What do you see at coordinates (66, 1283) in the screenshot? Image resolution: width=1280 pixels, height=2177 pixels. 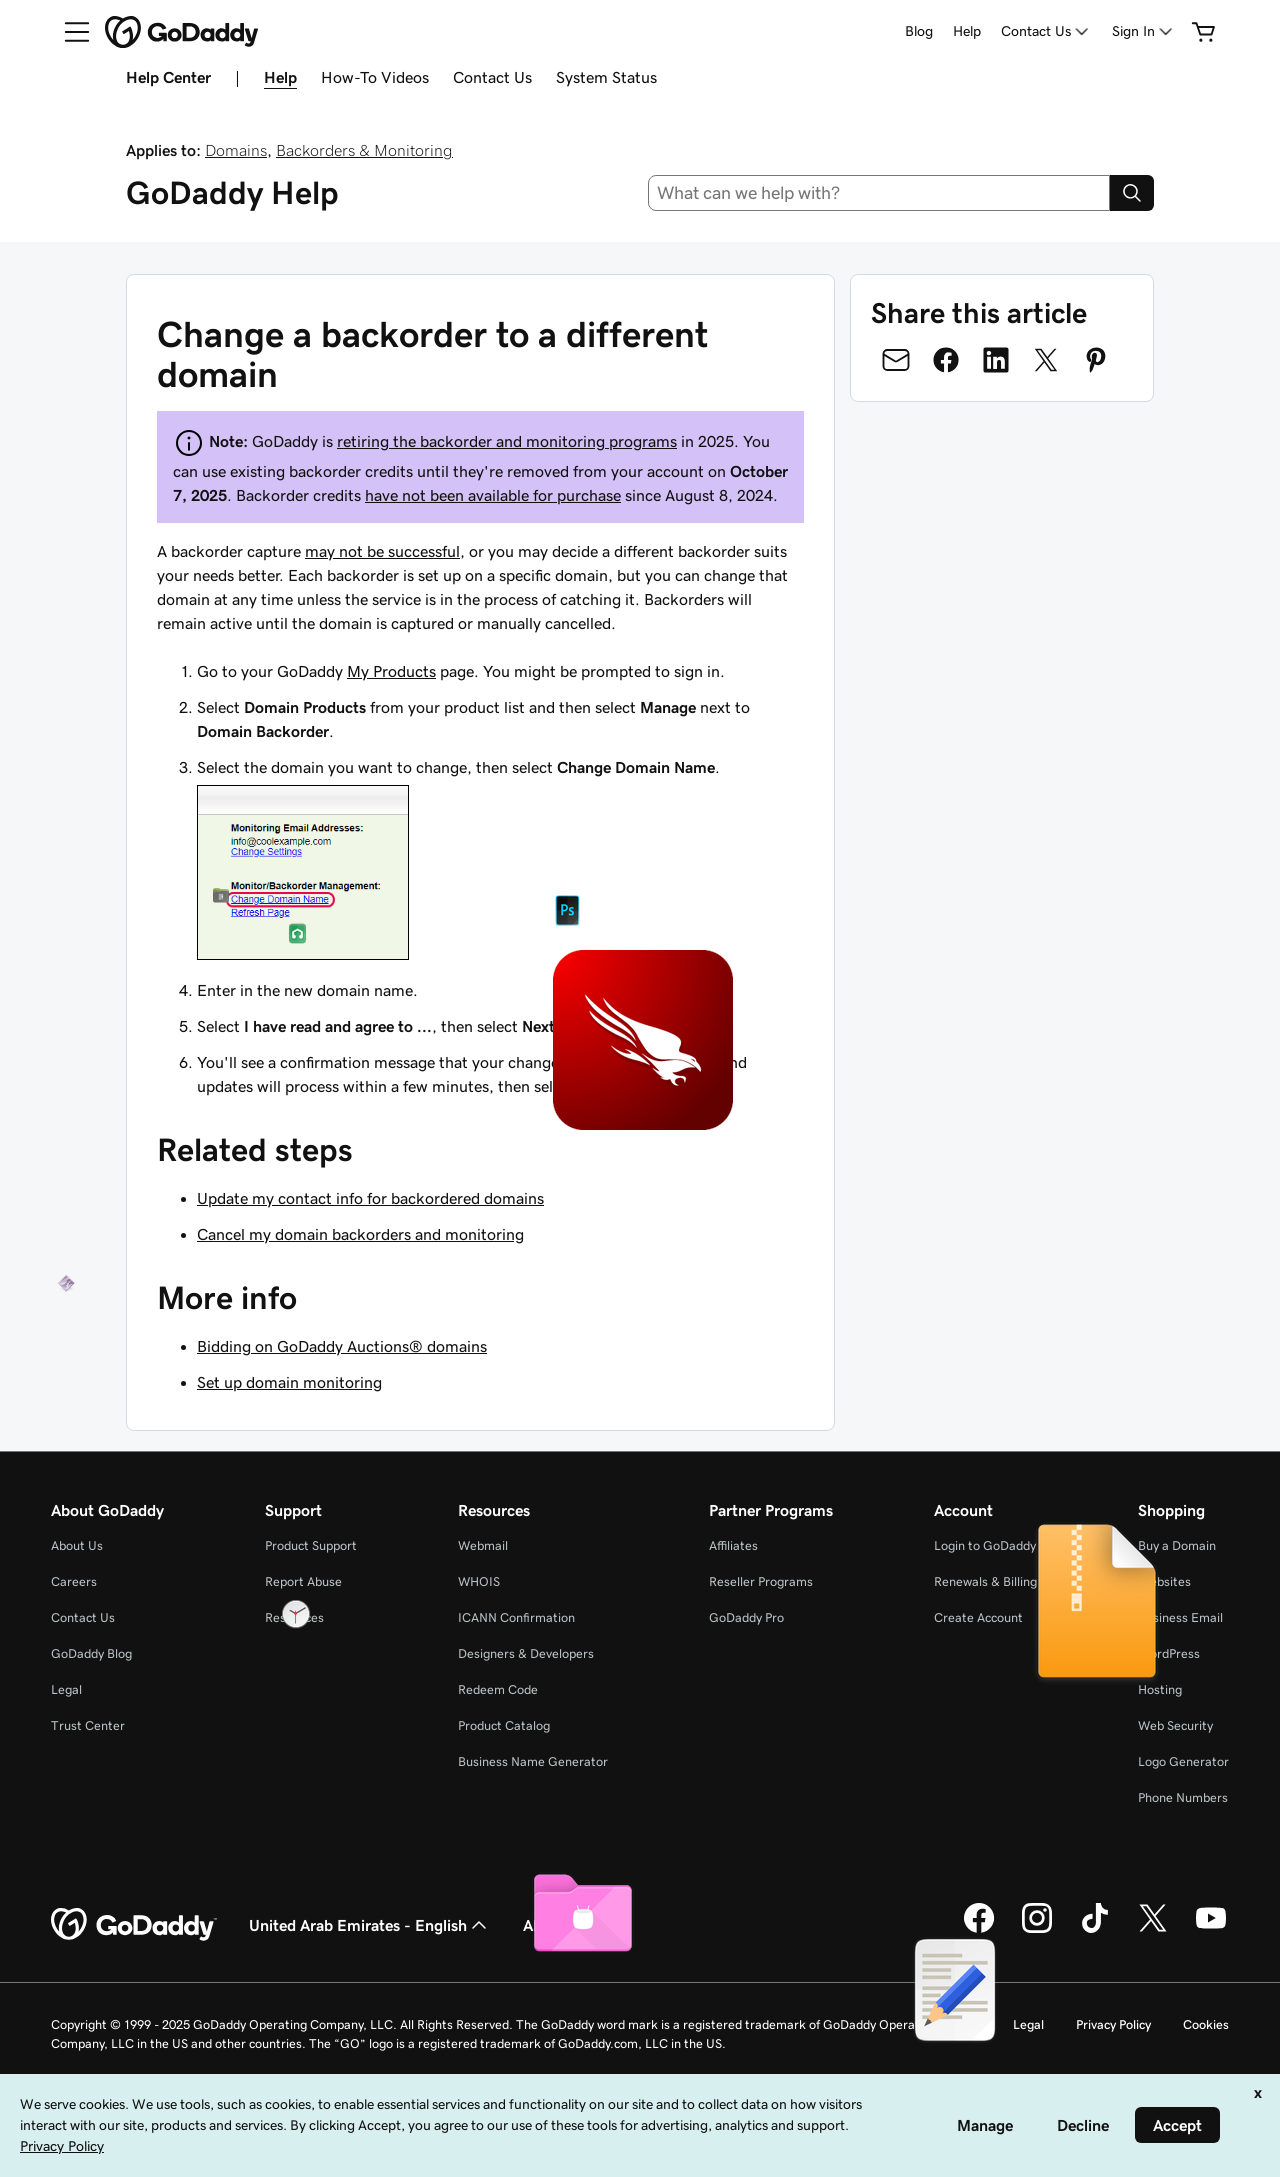 I see `indicates an executable program file` at bounding box center [66, 1283].